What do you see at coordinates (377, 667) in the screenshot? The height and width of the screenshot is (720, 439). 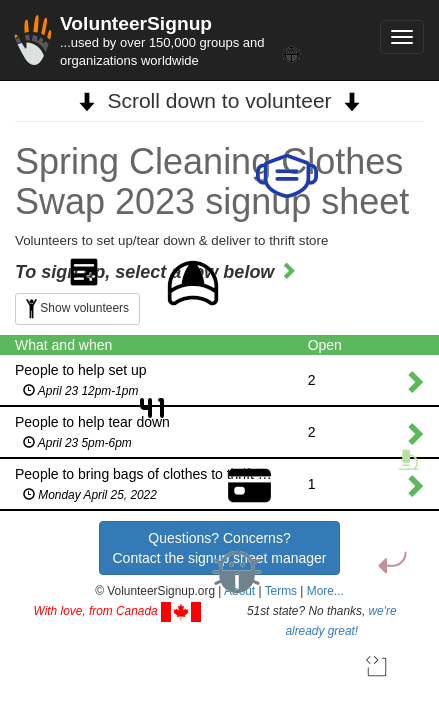 I see `insert a code block or snippet` at bounding box center [377, 667].